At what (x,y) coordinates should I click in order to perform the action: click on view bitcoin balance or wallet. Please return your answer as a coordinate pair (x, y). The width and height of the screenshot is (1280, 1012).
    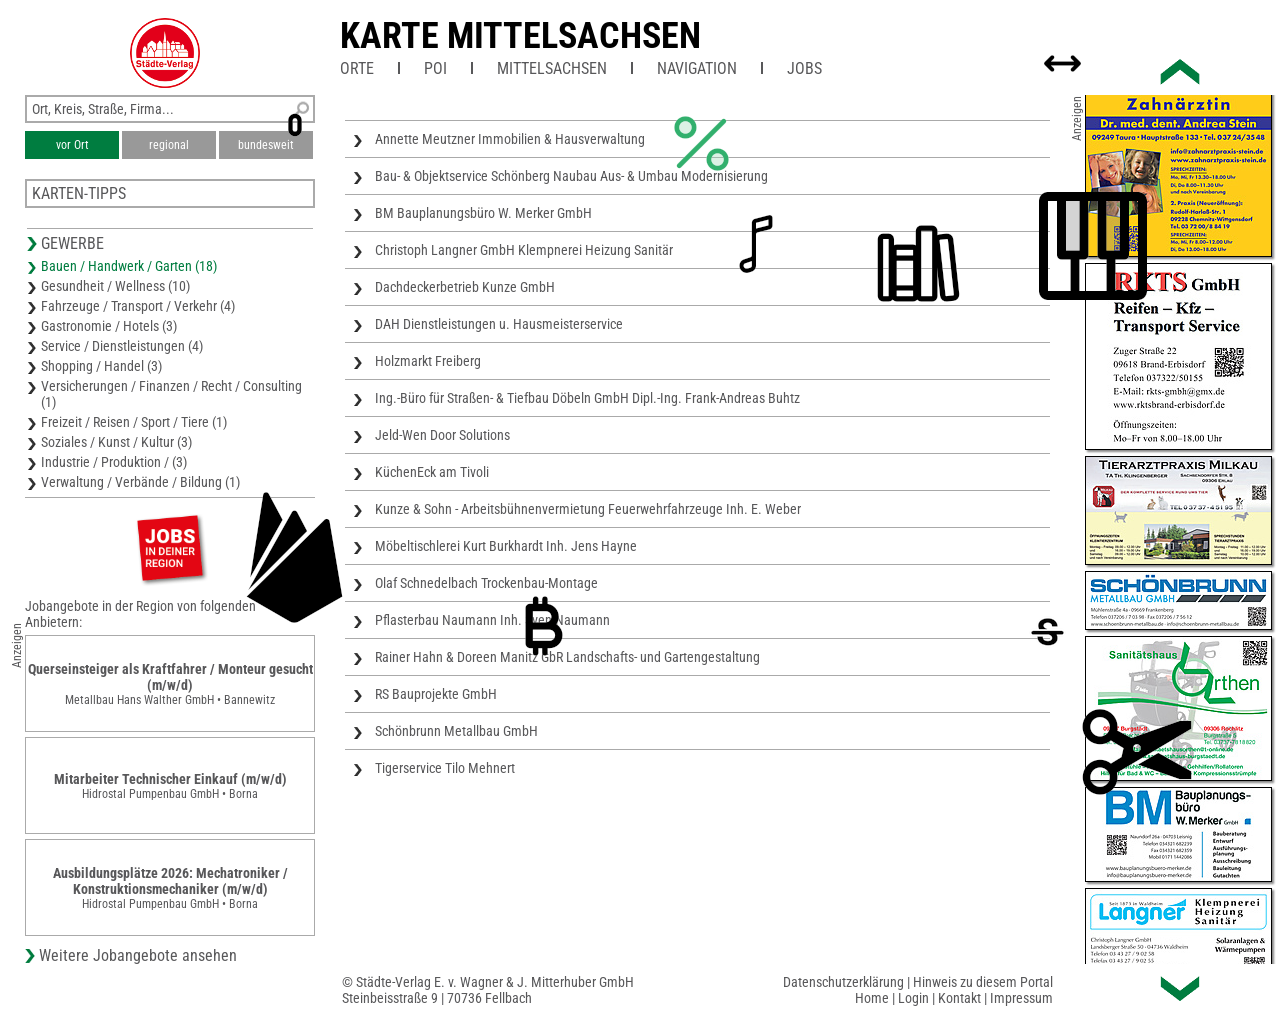
    Looking at the image, I should click on (544, 626).